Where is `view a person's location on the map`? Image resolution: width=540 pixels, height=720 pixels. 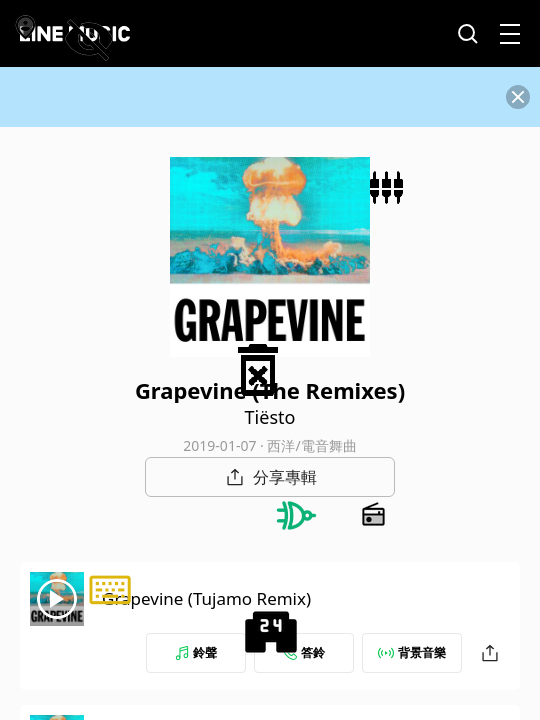 view a person's location on the map is located at coordinates (25, 27).